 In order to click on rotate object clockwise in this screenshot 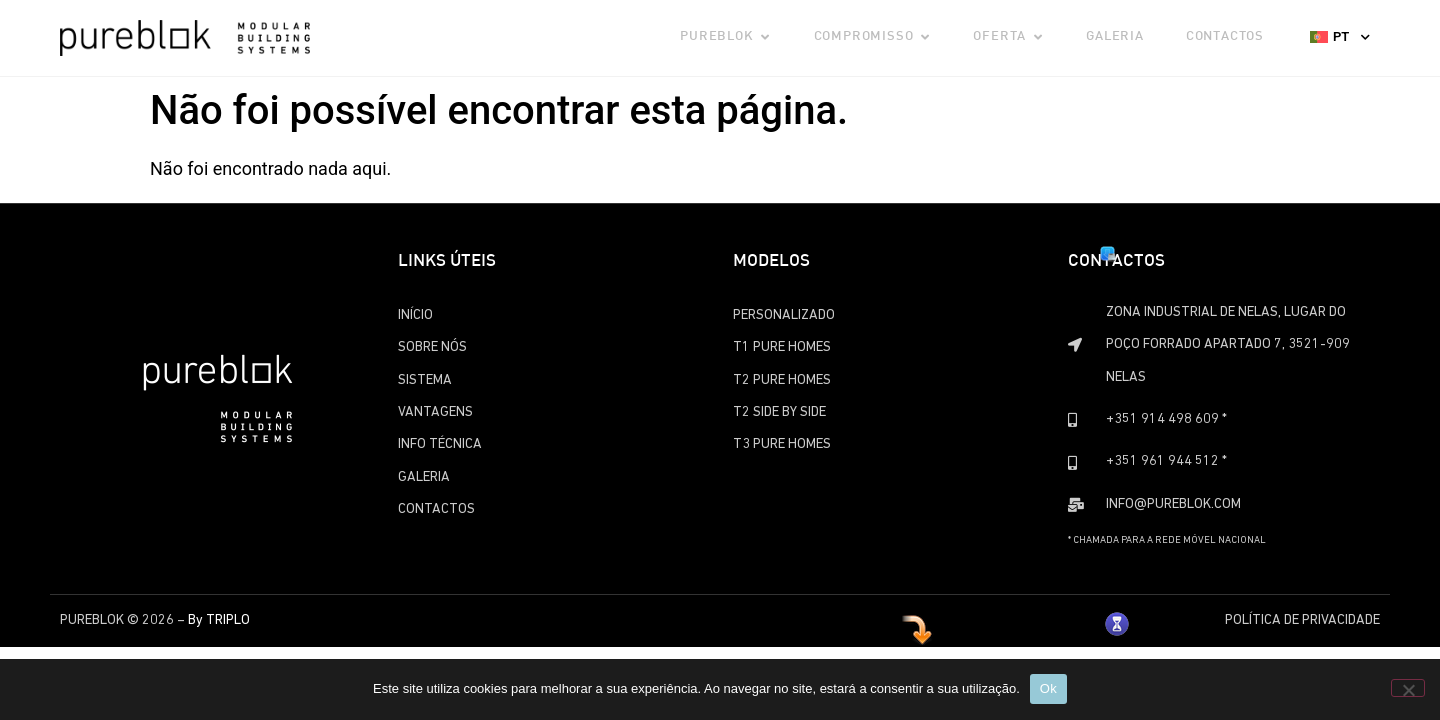, I will do `click(918, 631)`.